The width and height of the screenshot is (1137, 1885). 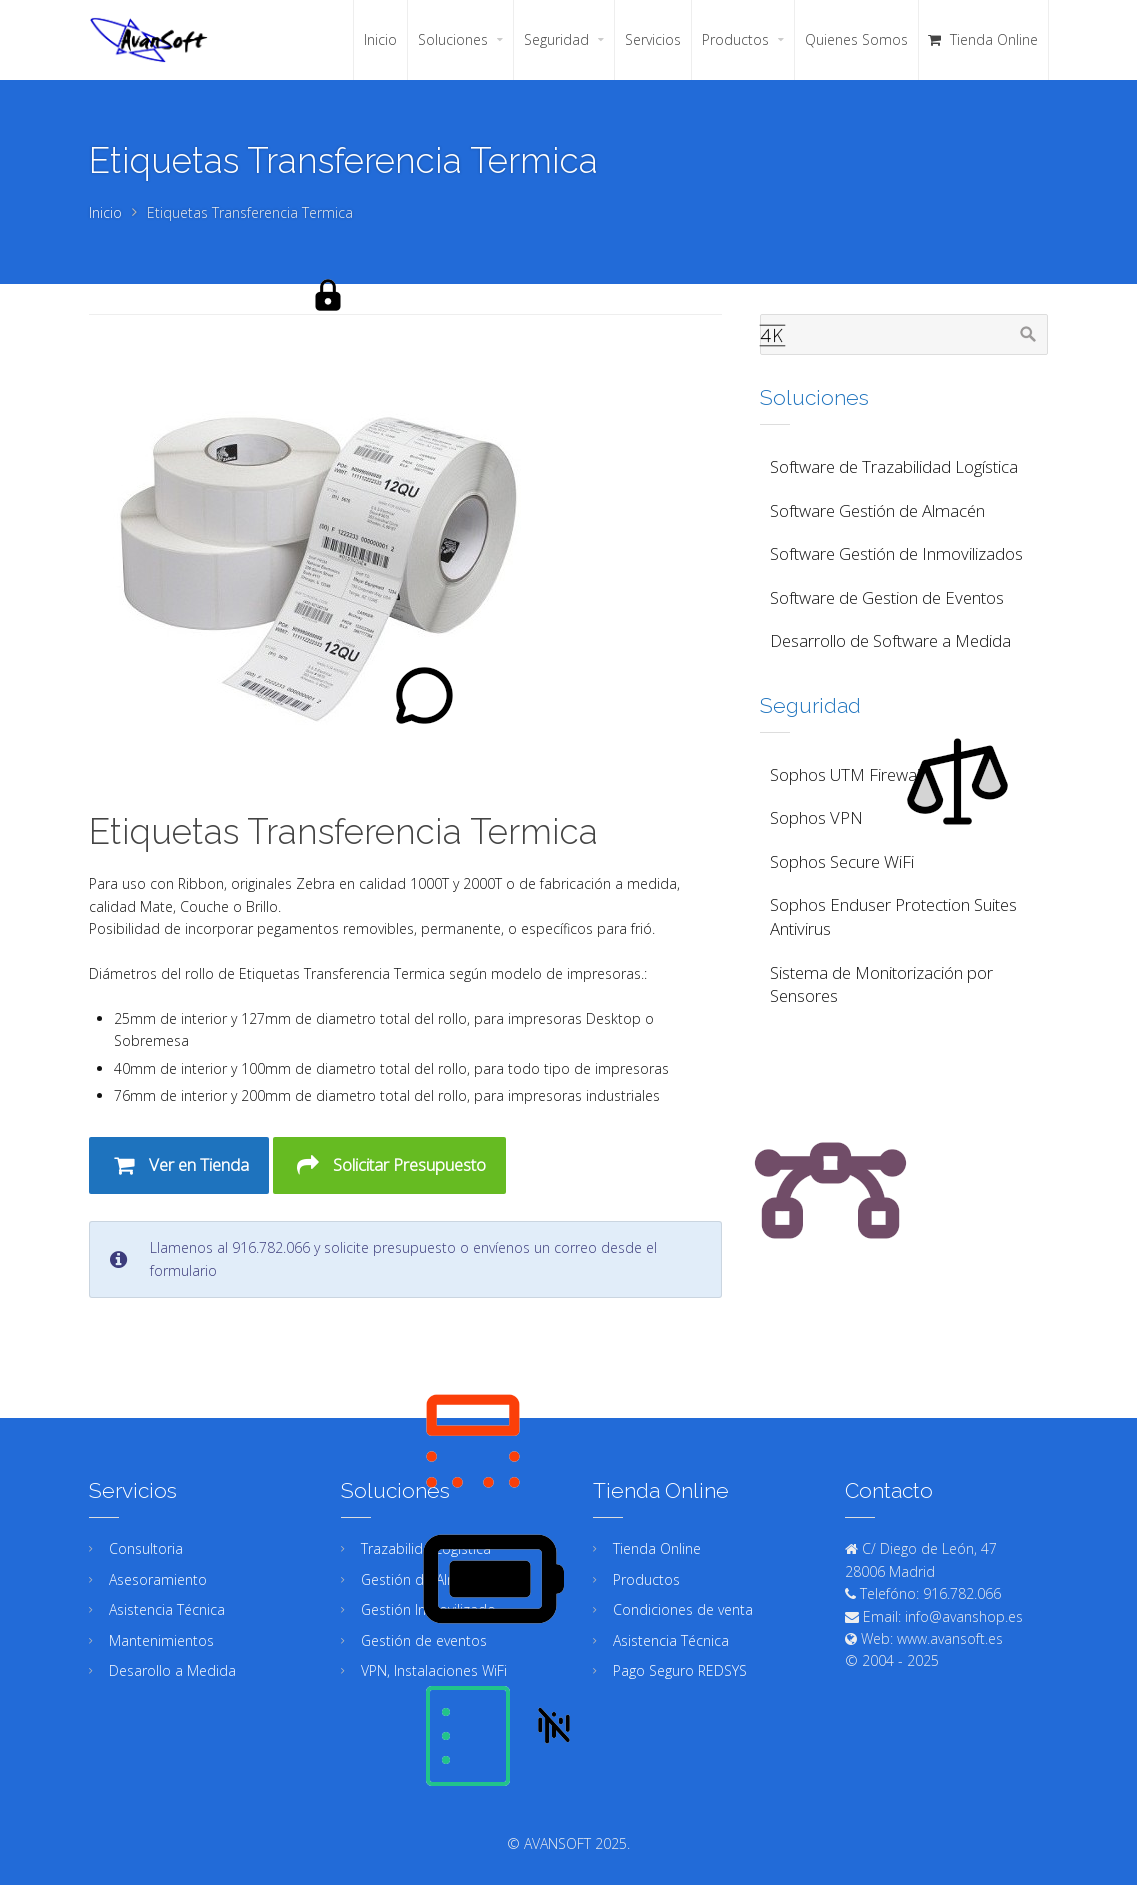 What do you see at coordinates (473, 1441) in the screenshot?
I see `align content to top of container` at bounding box center [473, 1441].